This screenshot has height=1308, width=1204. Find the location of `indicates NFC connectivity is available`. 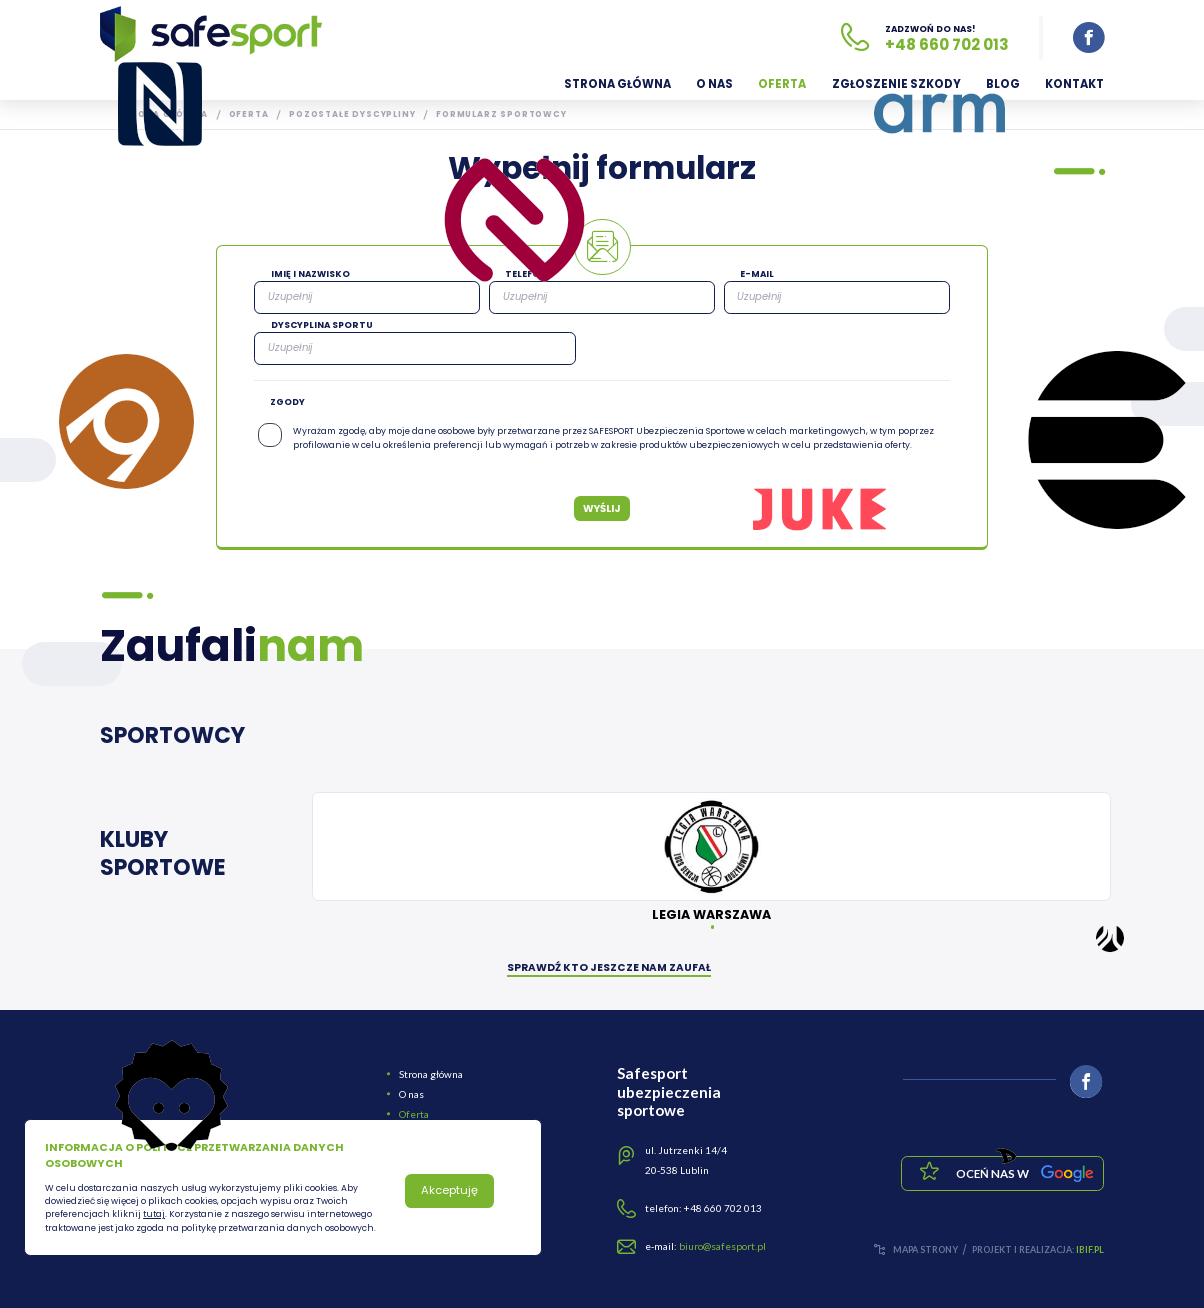

indicates NFC connectivity is available is located at coordinates (160, 104).